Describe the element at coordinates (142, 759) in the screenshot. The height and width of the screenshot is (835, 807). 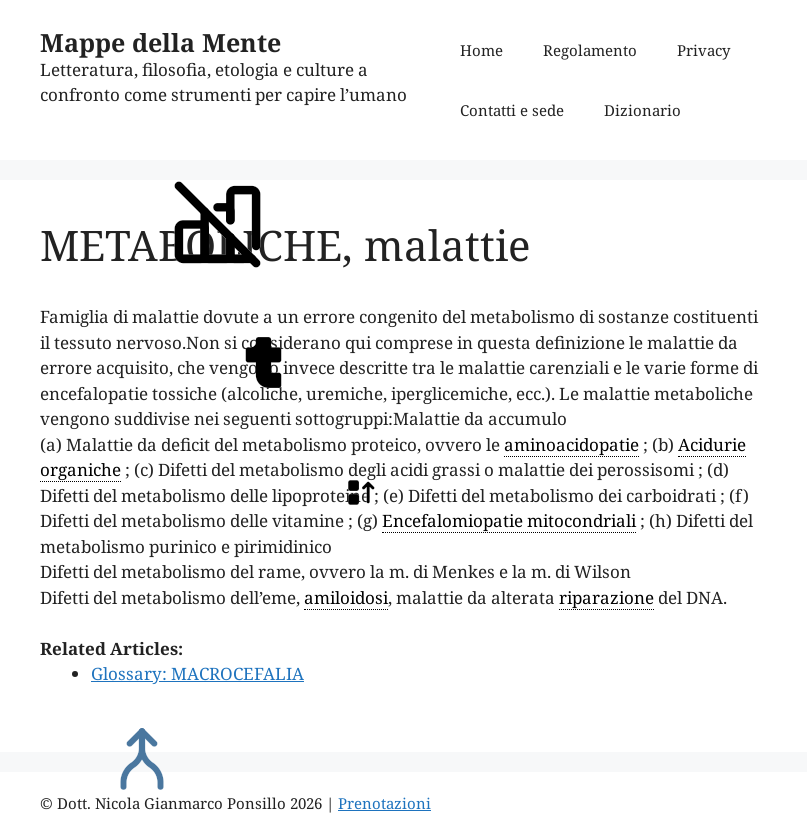
I see `merge branches or paths together` at that location.